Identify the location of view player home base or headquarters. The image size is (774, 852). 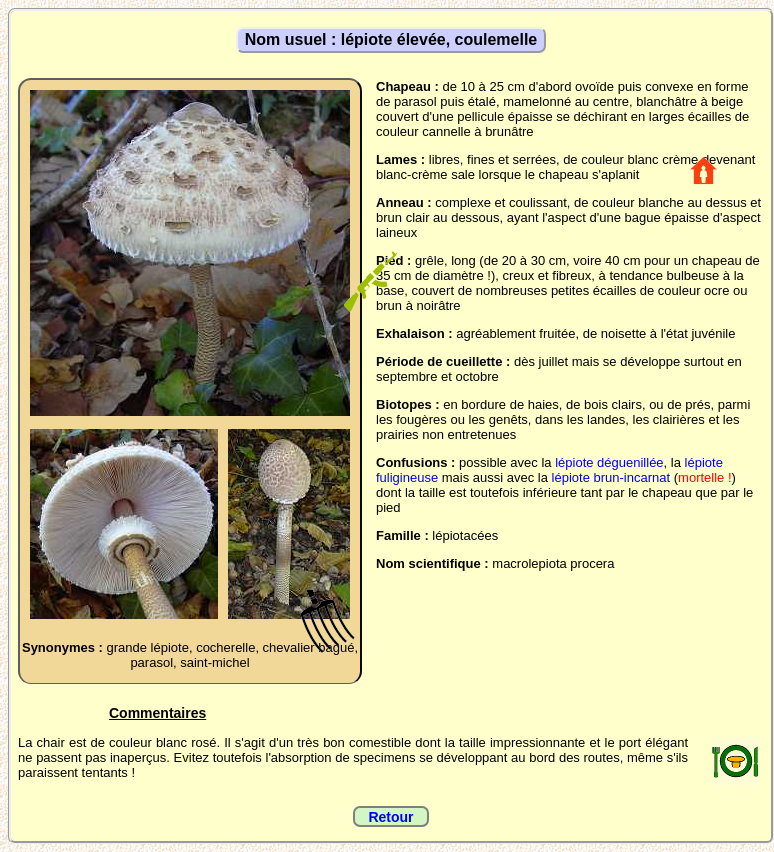
(703, 170).